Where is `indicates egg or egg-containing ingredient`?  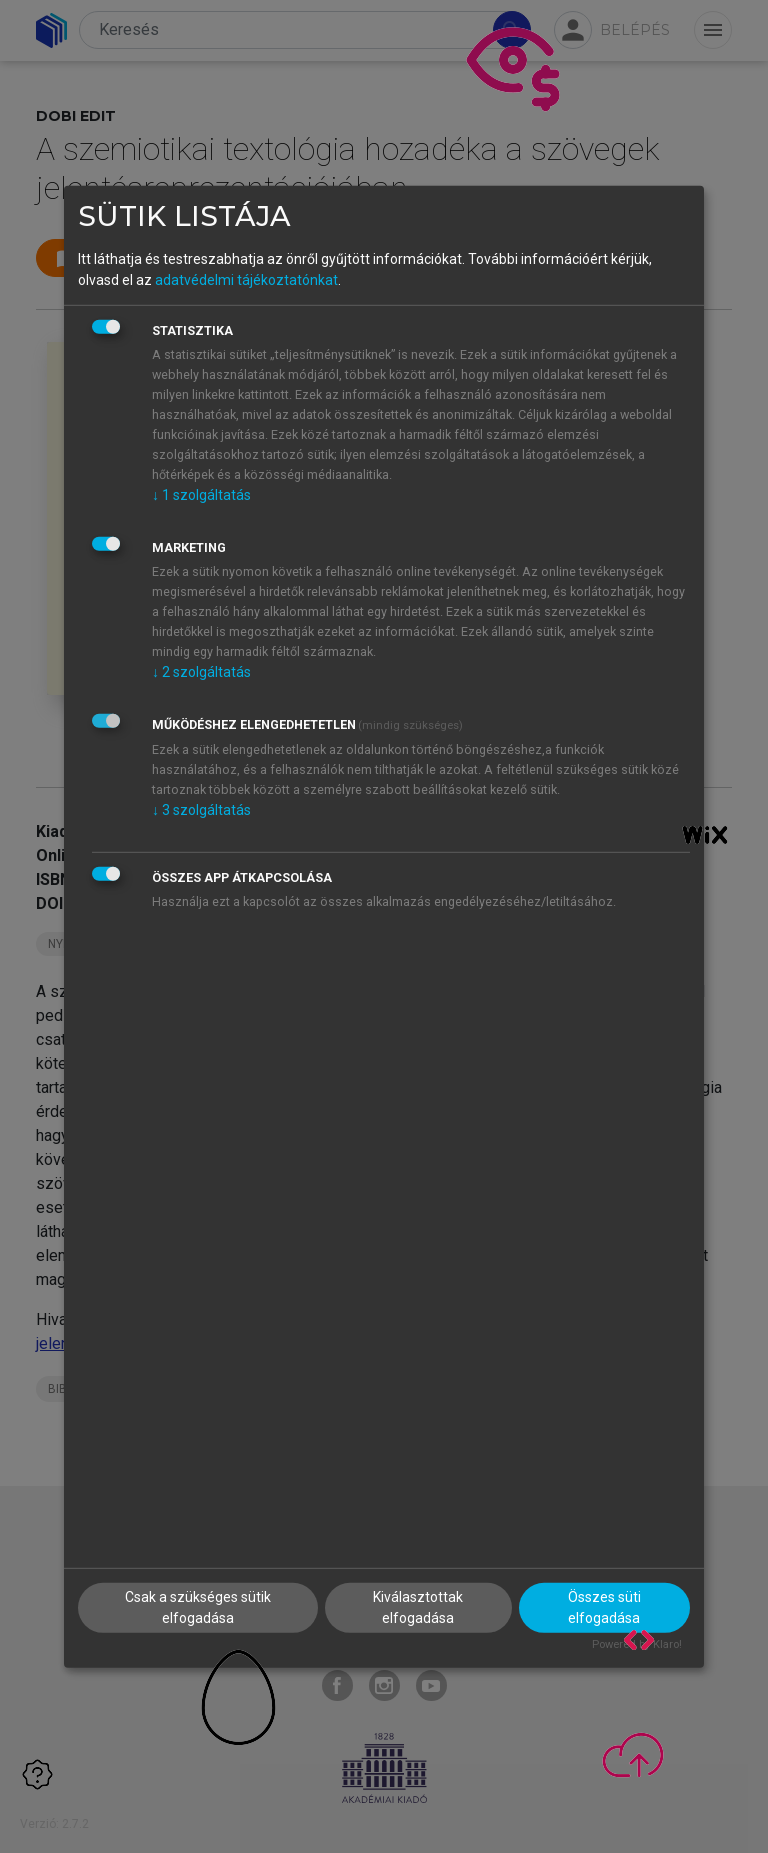
indicates egg or egg-containing ingredient is located at coordinates (238, 1697).